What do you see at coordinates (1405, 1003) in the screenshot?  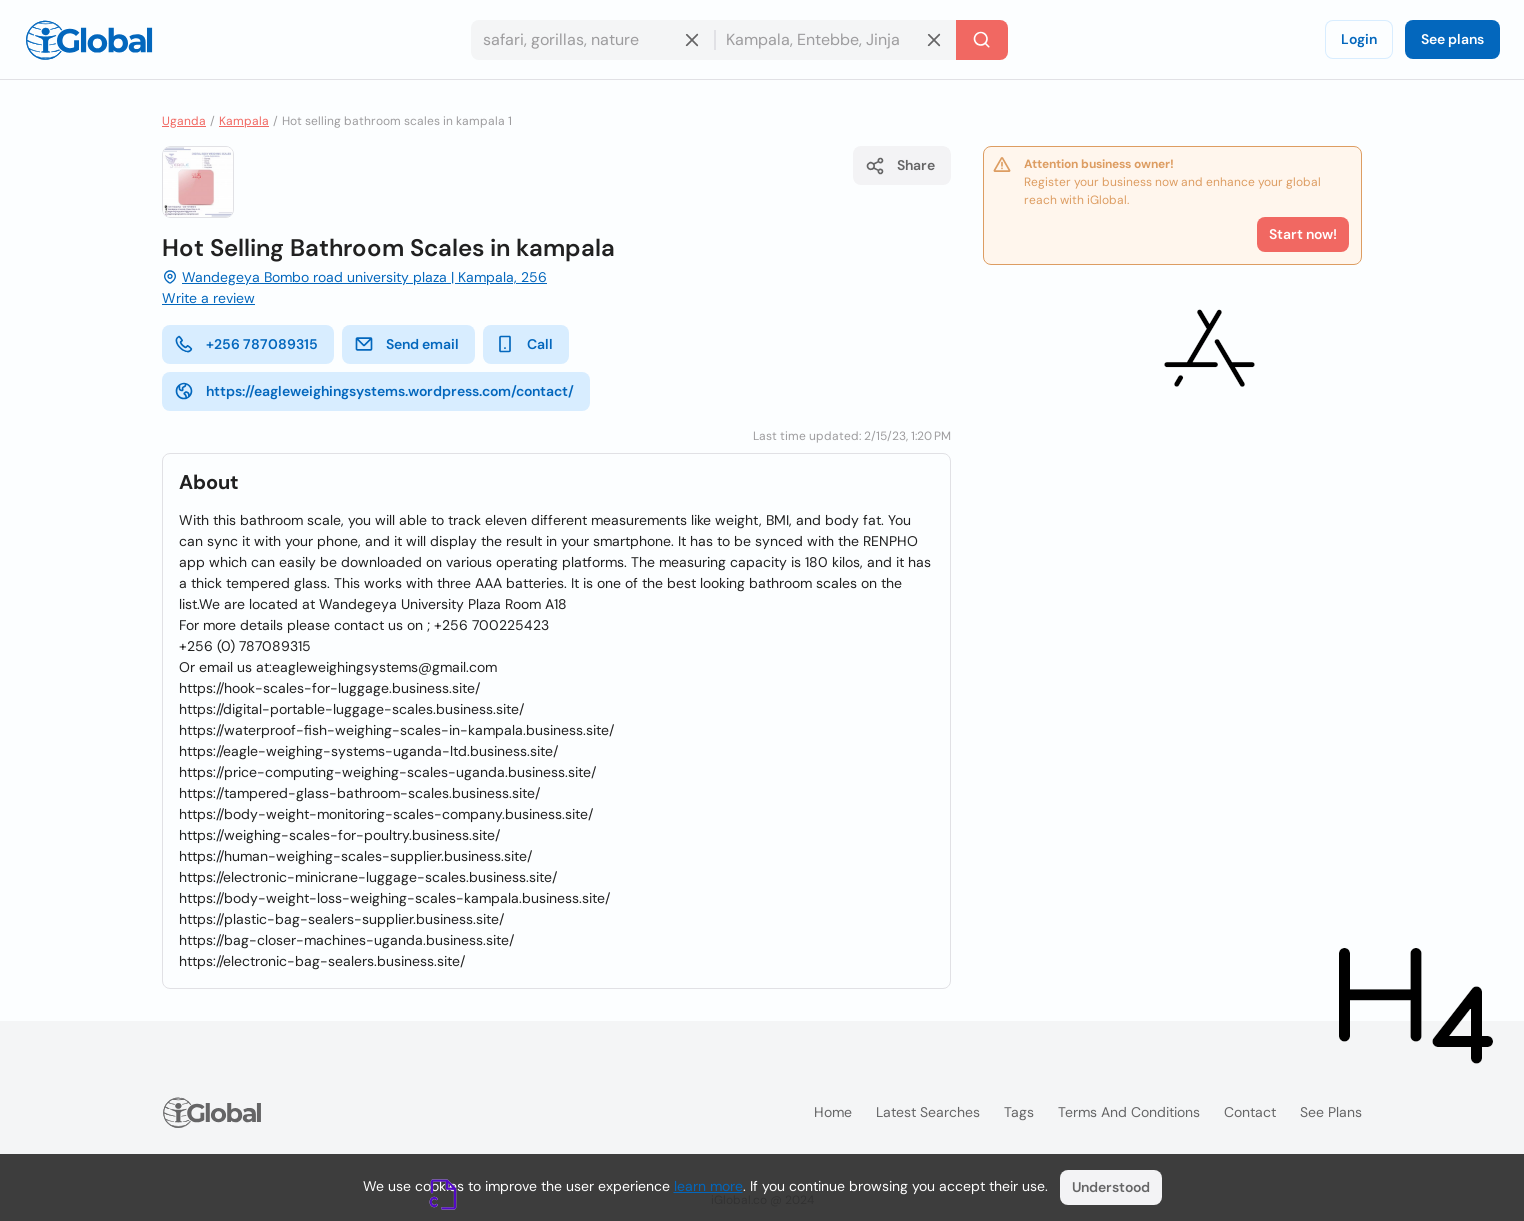 I see `format text as heading level 4` at bounding box center [1405, 1003].